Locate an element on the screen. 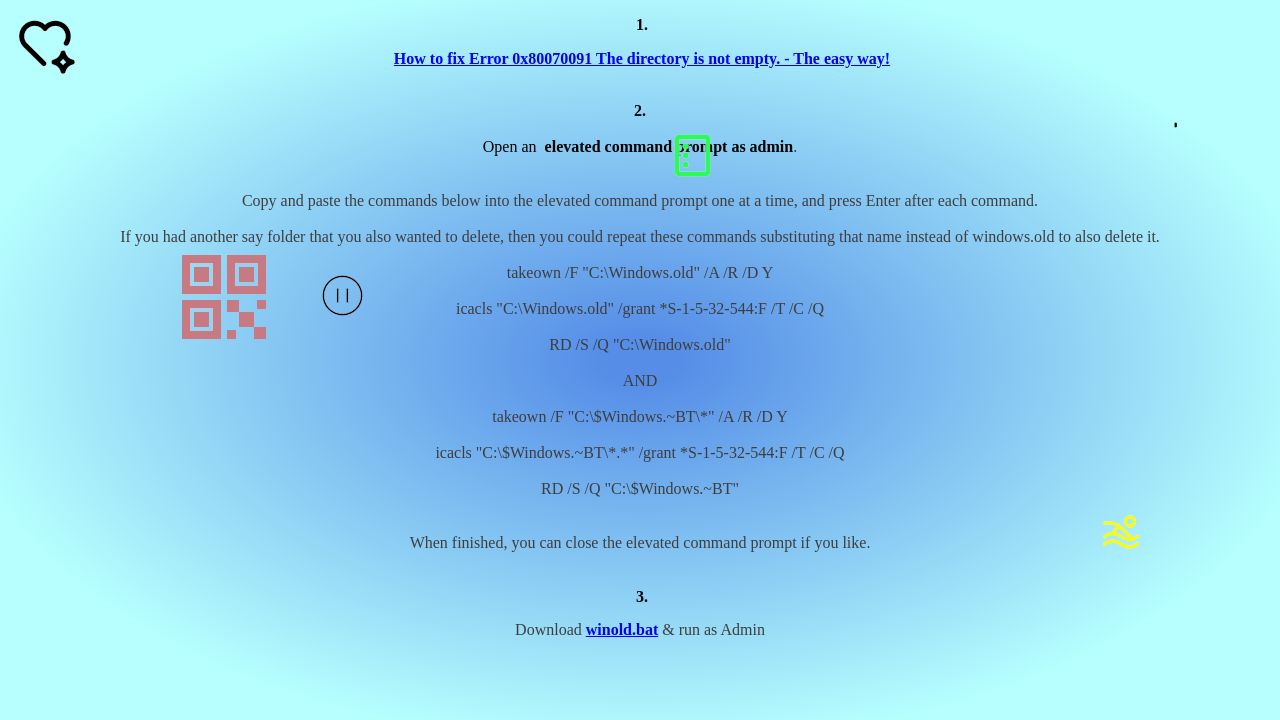 The height and width of the screenshot is (720, 1280). add to favorites with AI-powered recommendations is located at coordinates (45, 44).